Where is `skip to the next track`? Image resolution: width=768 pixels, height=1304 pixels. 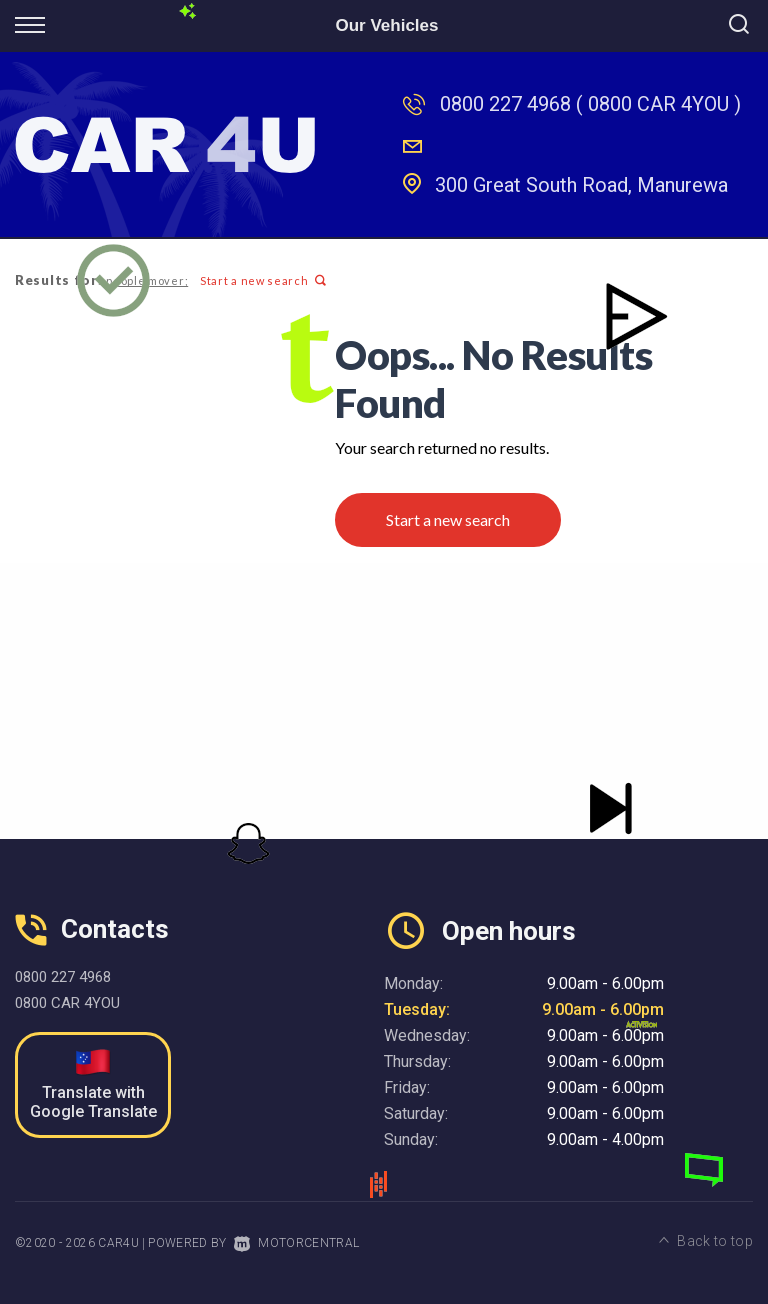 skip to the next track is located at coordinates (612, 808).